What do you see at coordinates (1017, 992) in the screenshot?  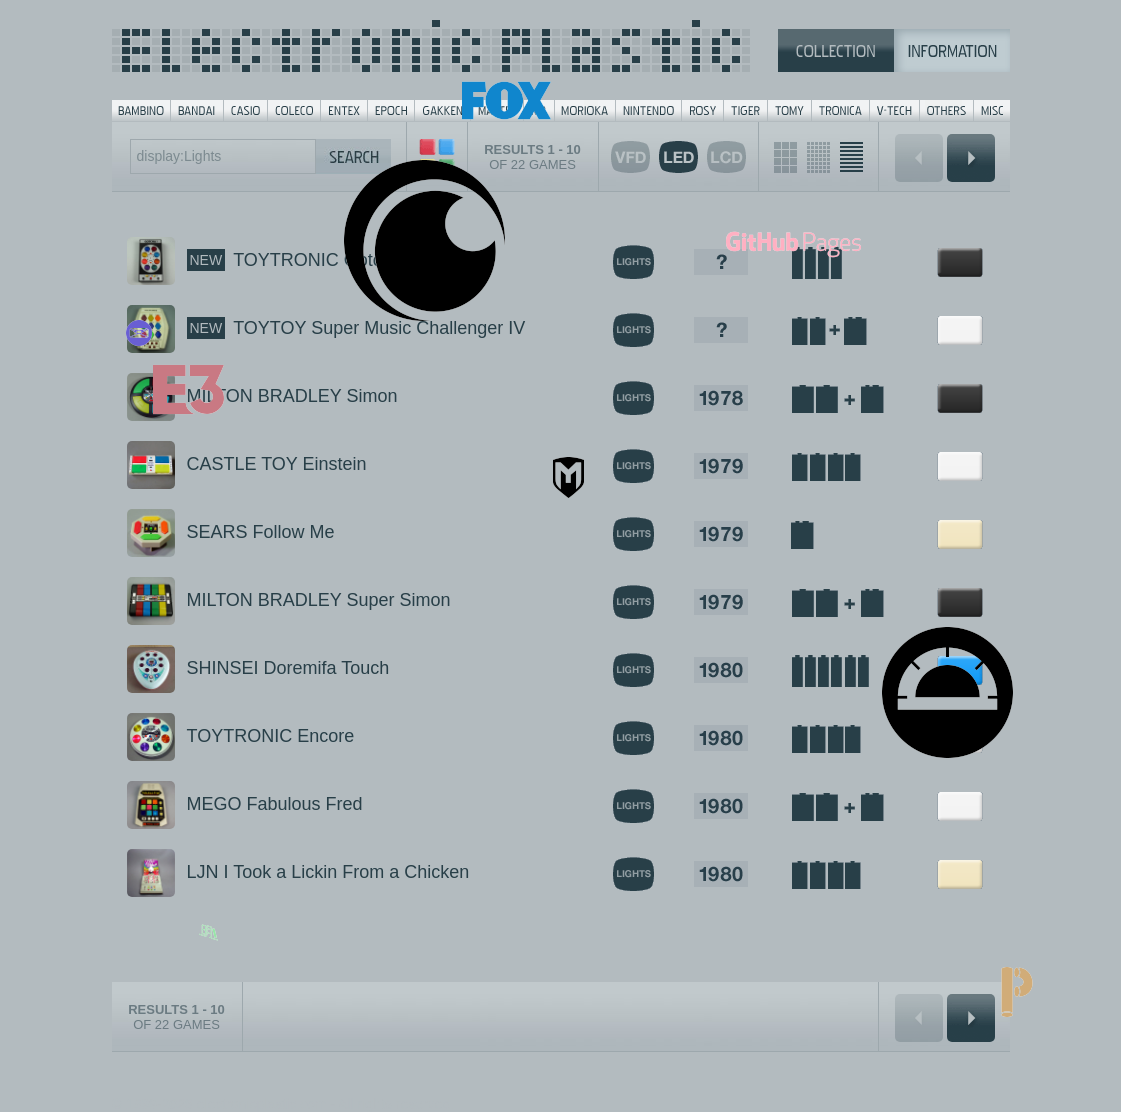 I see `open piped app` at bounding box center [1017, 992].